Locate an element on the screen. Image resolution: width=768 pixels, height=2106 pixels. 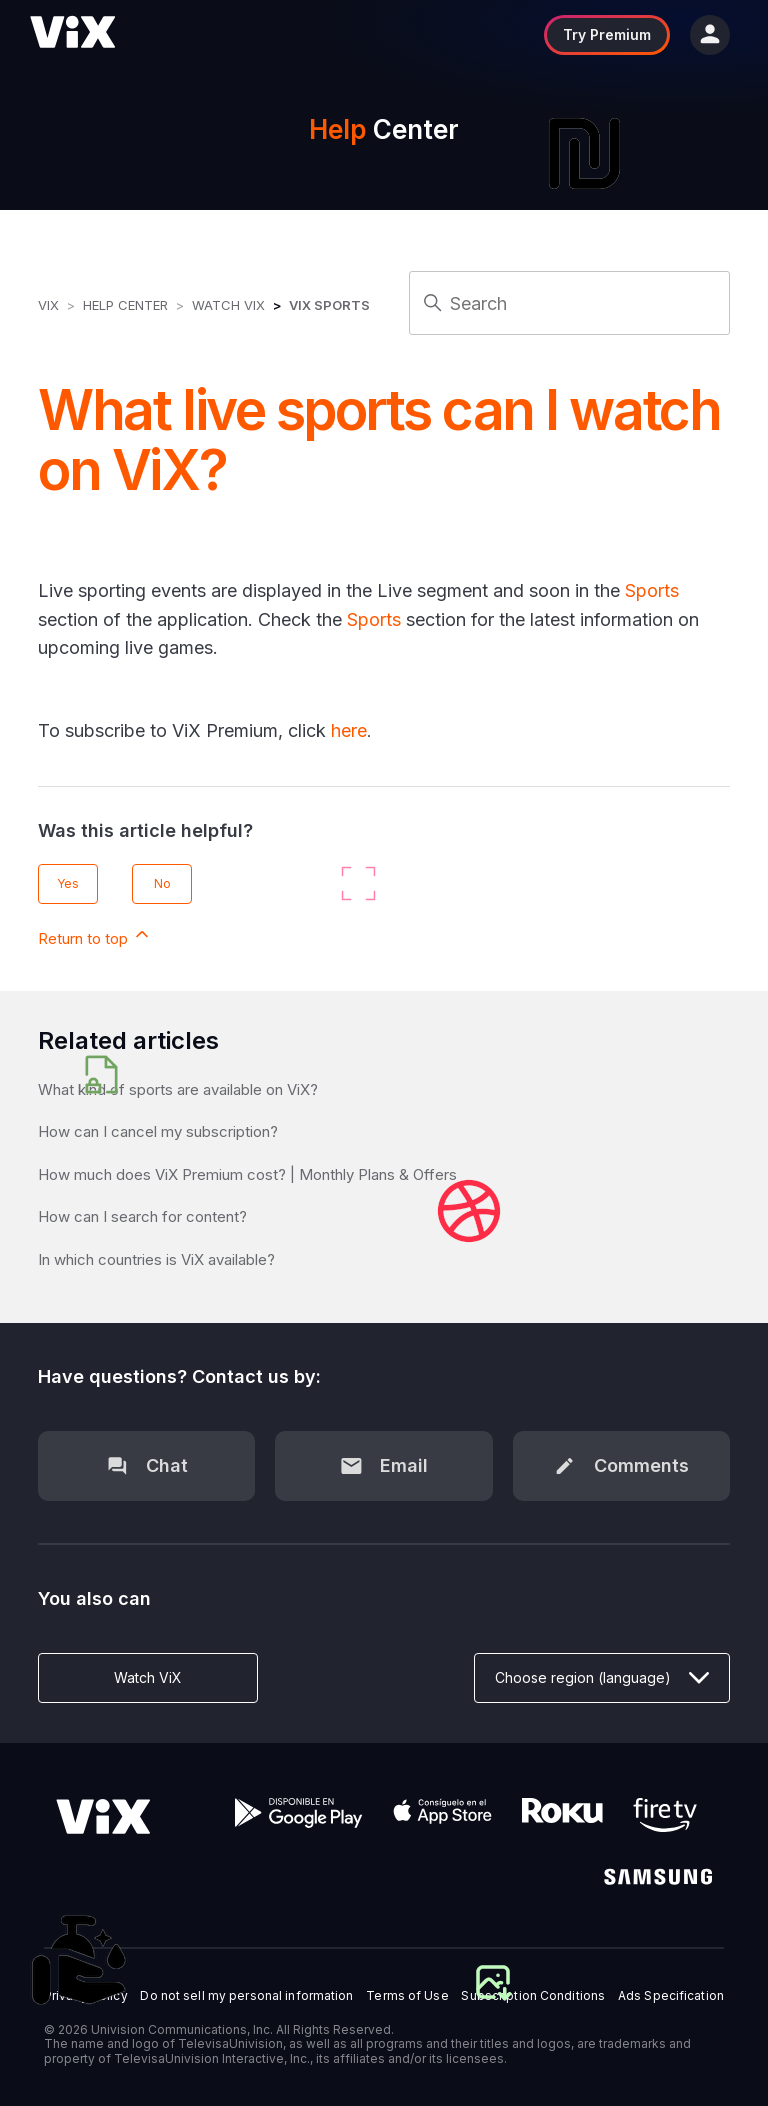
expand to fullscreen mode is located at coordinates (358, 883).